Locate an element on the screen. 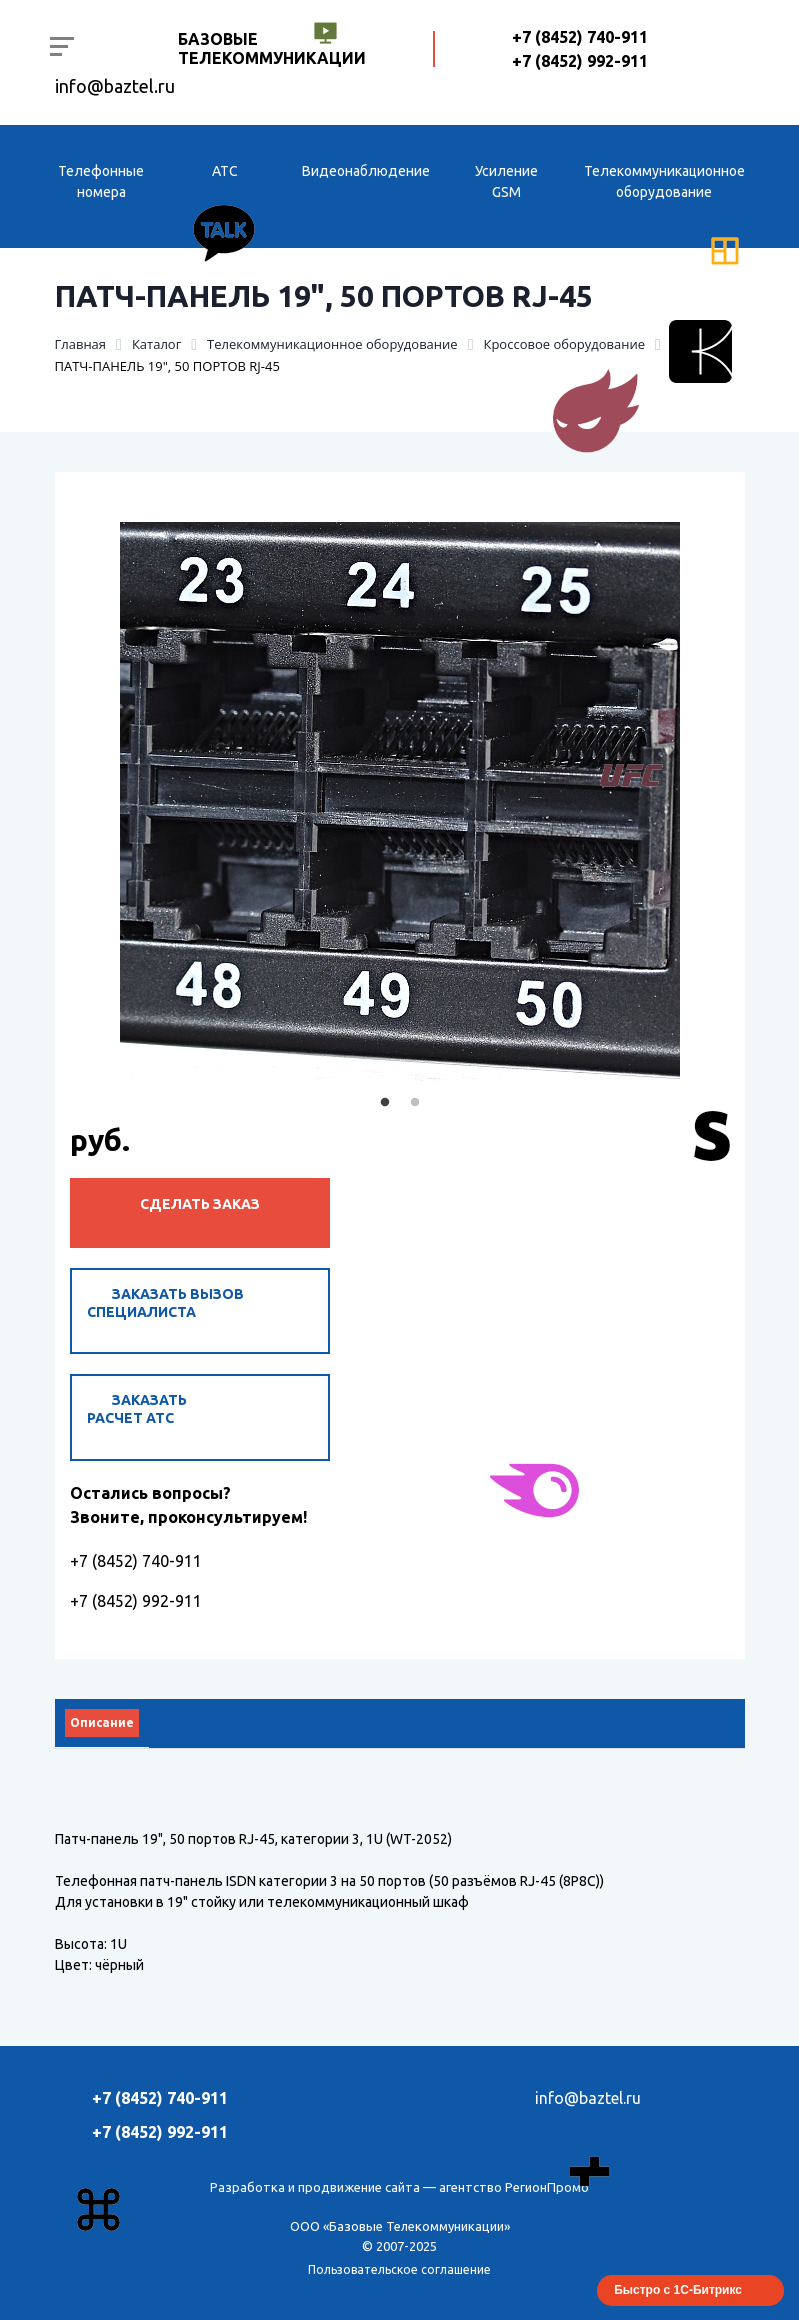  open Semrush SEO and marketing platform is located at coordinates (534, 1490).